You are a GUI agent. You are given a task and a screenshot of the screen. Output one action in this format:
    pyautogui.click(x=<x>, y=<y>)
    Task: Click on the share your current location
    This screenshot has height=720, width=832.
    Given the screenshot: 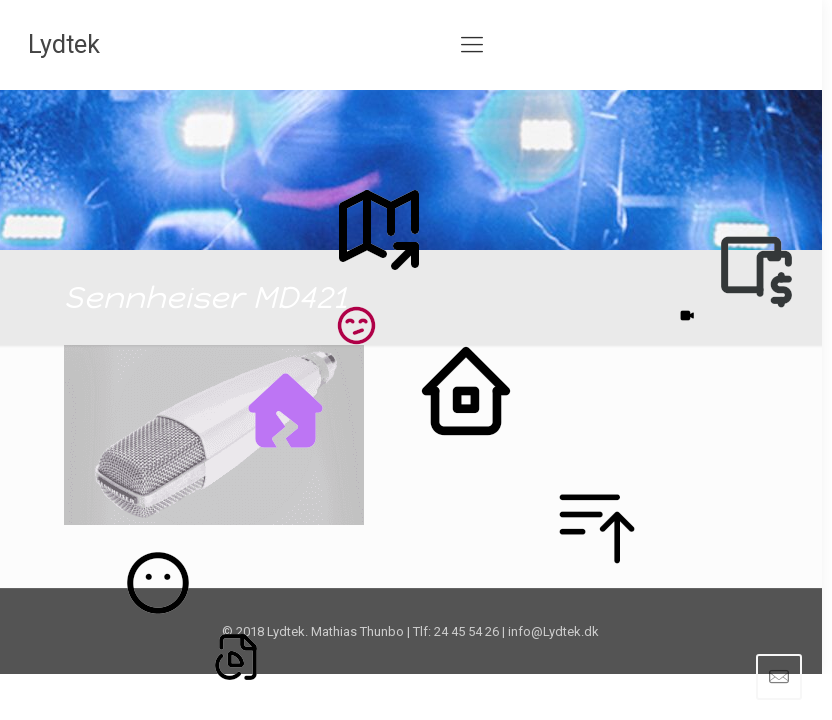 What is the action you would take?
    pyautogui.click(x=379, y=226)
    